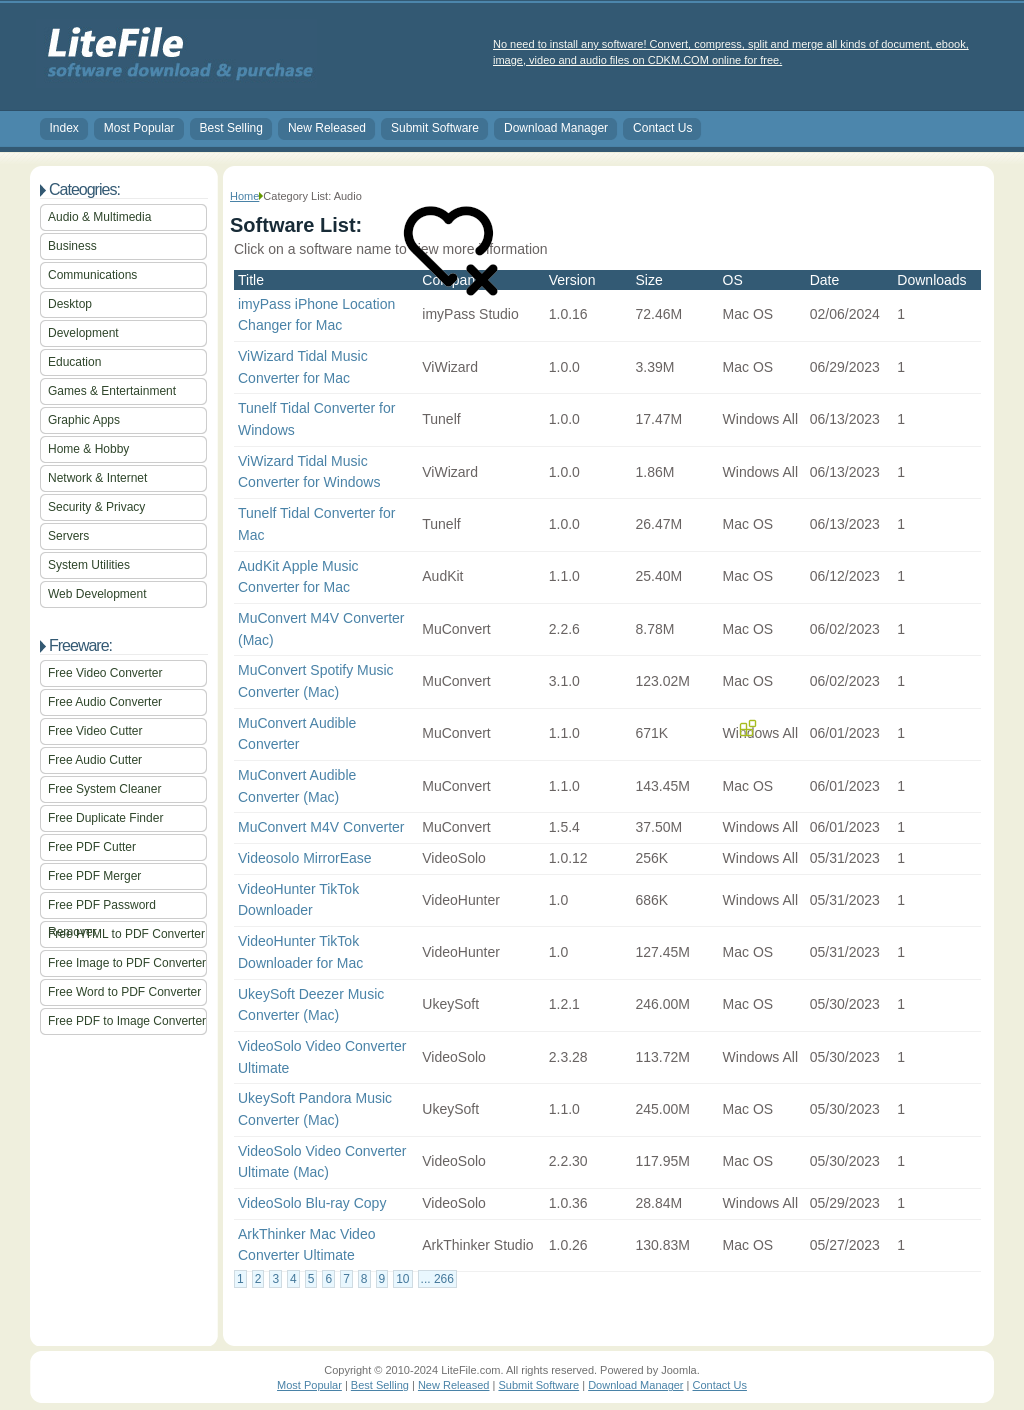  Describe the element at coordinates (448, 246) in the screenshot. I see `remove from favorites` at that location.